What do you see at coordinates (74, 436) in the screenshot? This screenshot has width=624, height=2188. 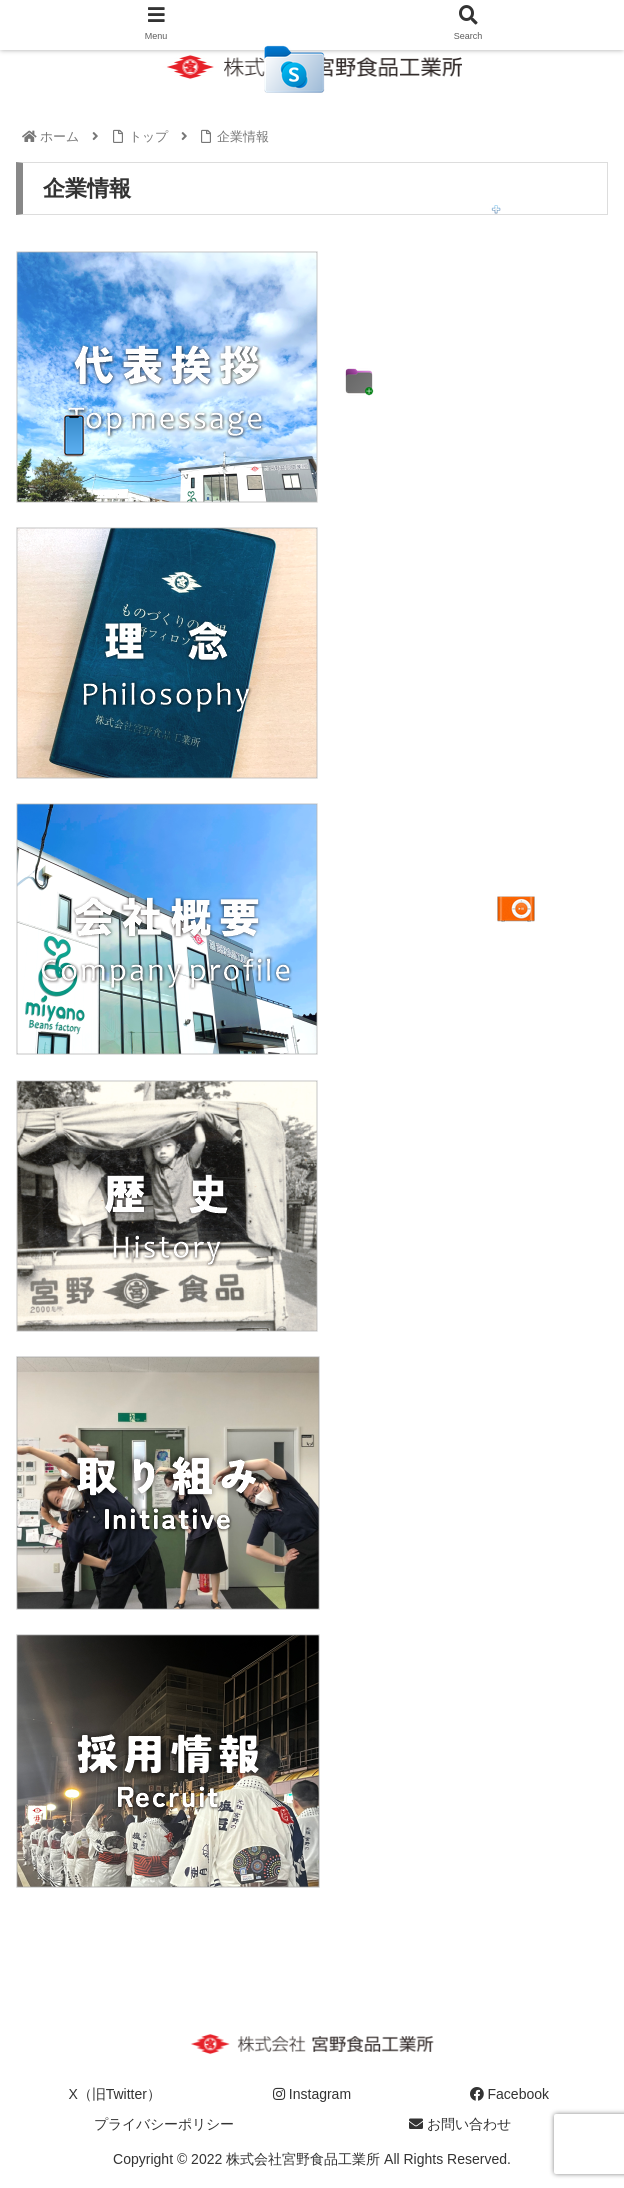 I see `iPhone XR device connected to your Mac` at bounding box center [74, 436].